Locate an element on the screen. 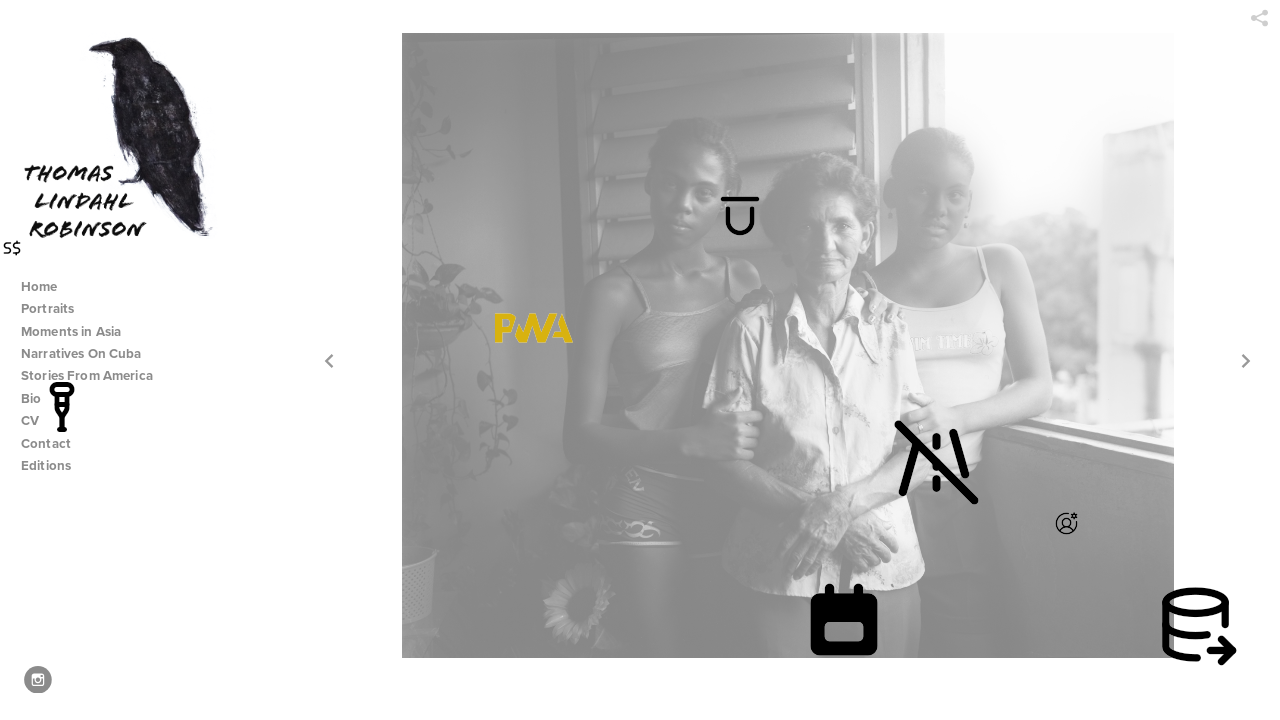 Image resolution: width=1280 pixels, height=720 pixels. access user profile settings is located at coordinates (1066, 523).